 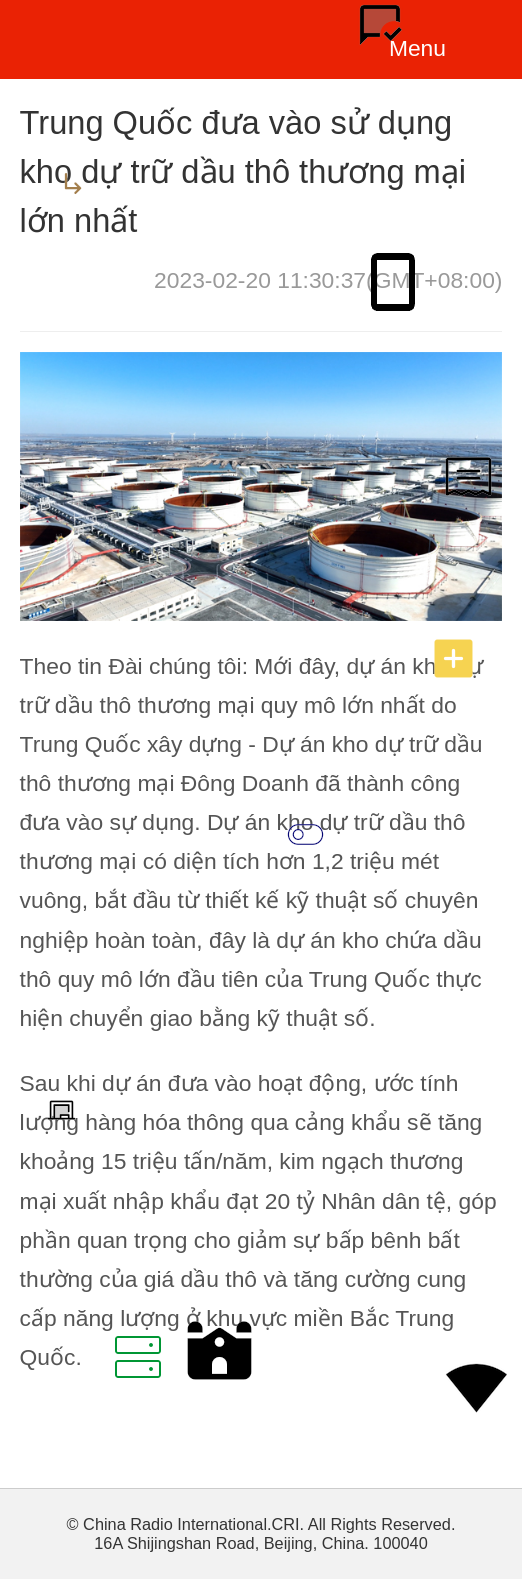 I want to click on add a new item, so click(x=453, y=658).